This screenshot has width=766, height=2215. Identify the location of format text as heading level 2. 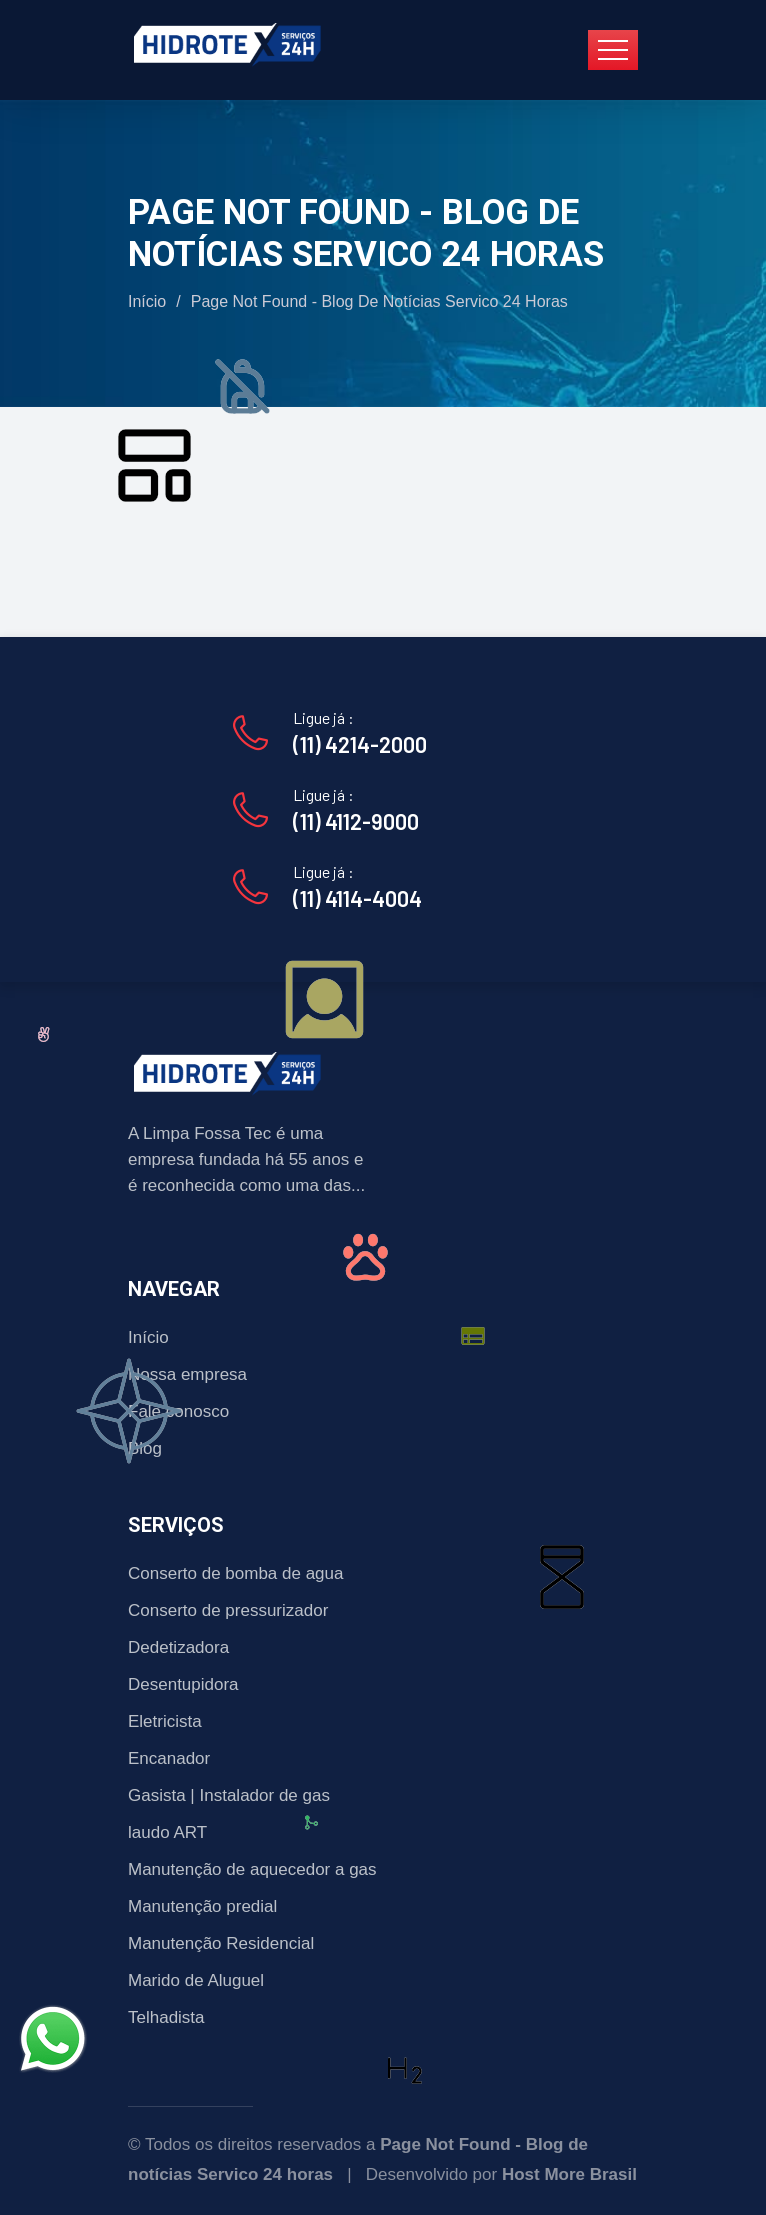
(403, 2070).